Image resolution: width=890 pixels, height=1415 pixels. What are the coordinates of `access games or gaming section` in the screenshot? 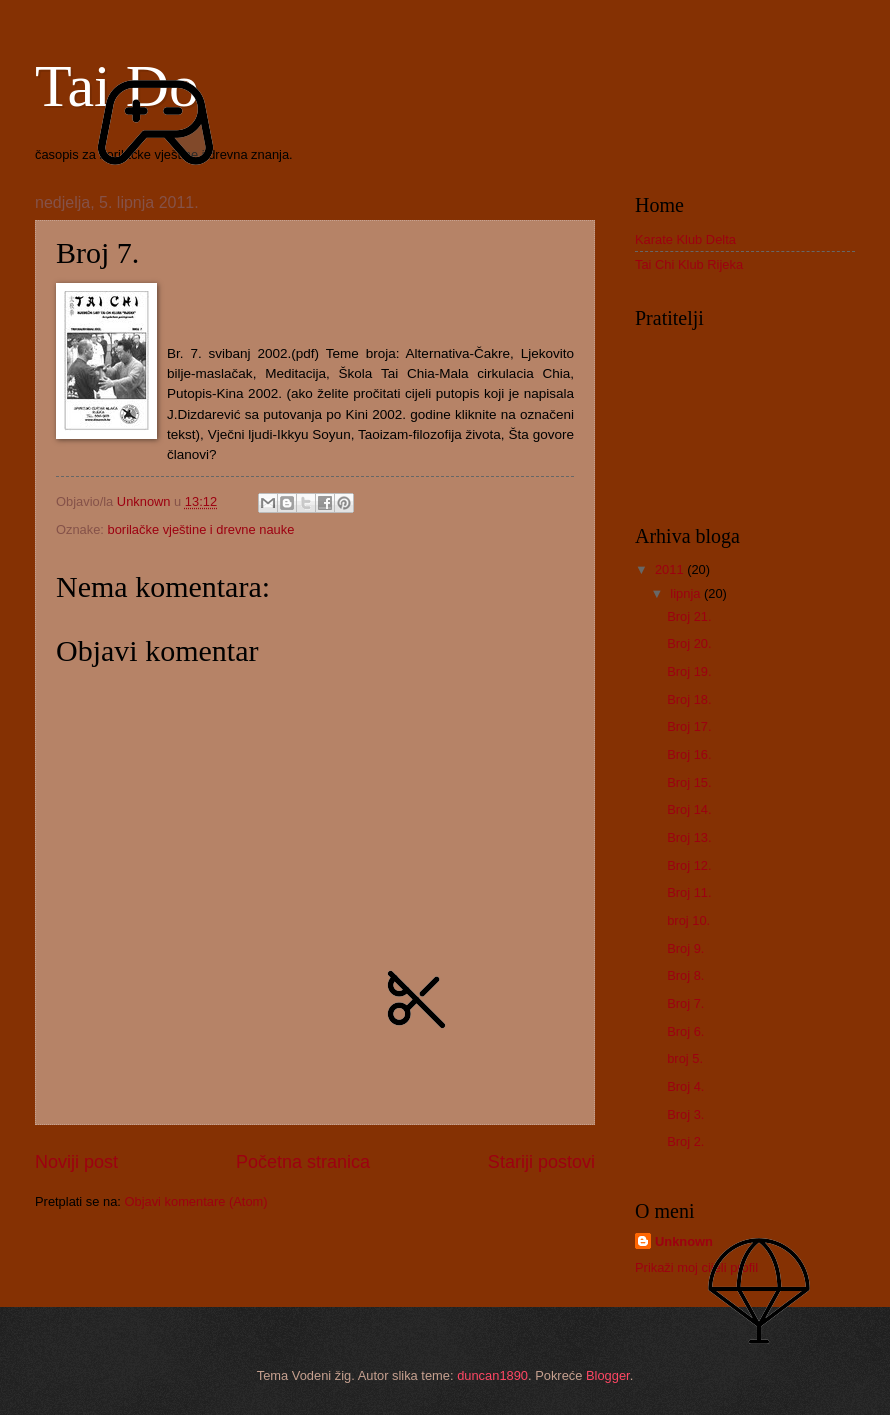 It's located at (155, 122).